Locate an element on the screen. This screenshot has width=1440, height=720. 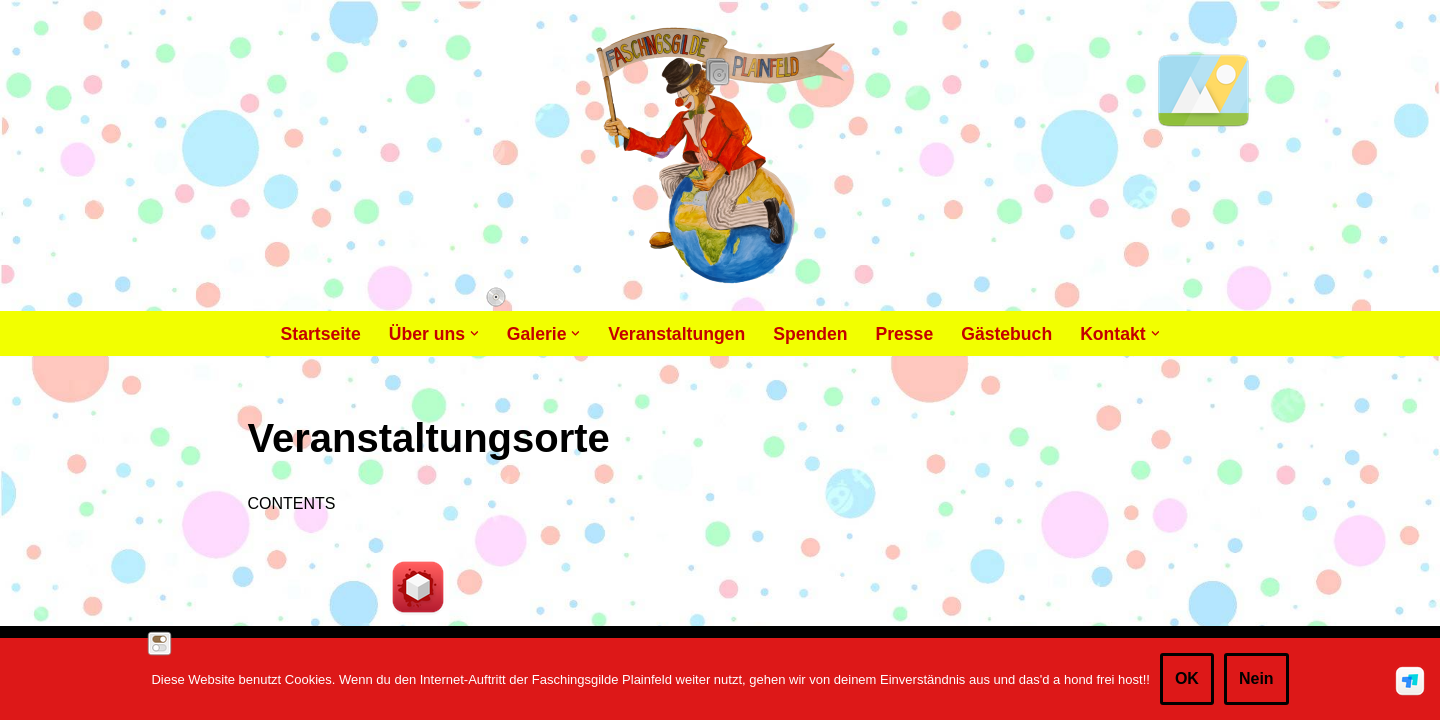
launch assaultcube game is located at coordinates (418, 587).